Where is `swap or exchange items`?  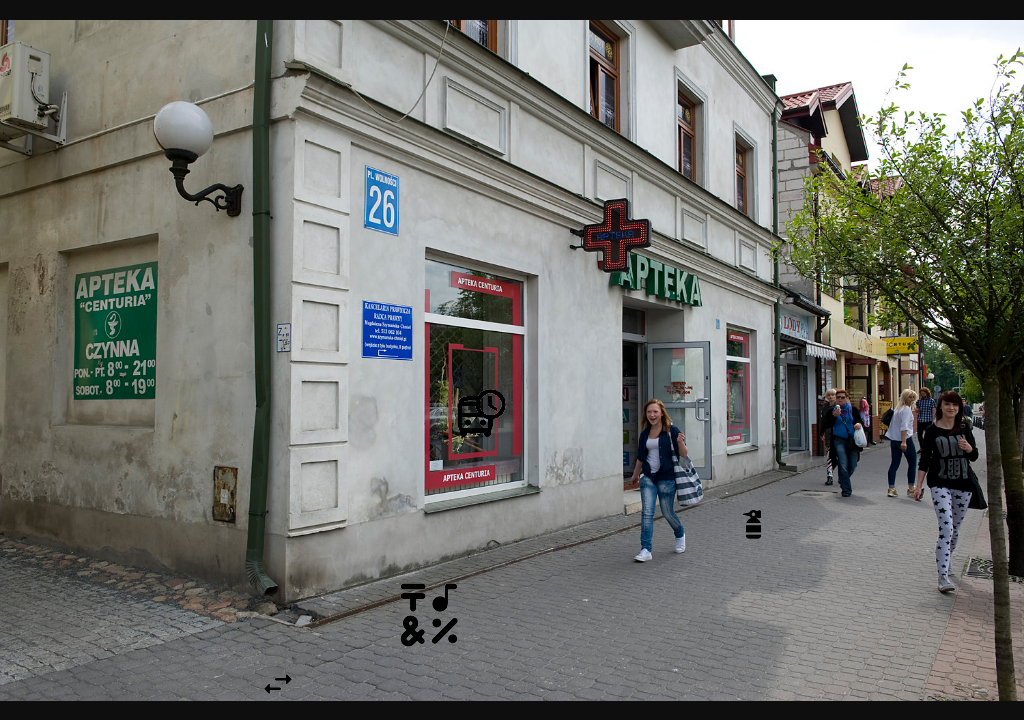 swap or exchange items is located at coordinates (278, 684).